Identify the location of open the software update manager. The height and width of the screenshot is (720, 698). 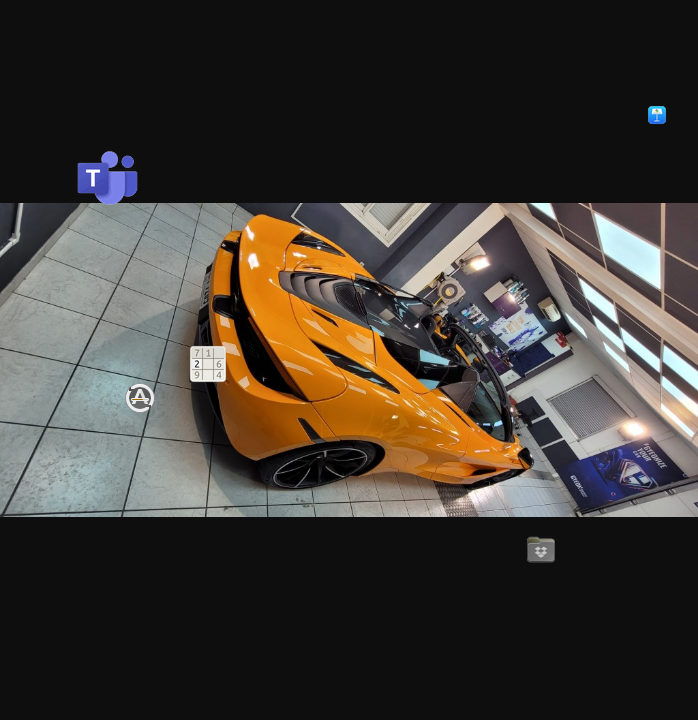
(140, 398).